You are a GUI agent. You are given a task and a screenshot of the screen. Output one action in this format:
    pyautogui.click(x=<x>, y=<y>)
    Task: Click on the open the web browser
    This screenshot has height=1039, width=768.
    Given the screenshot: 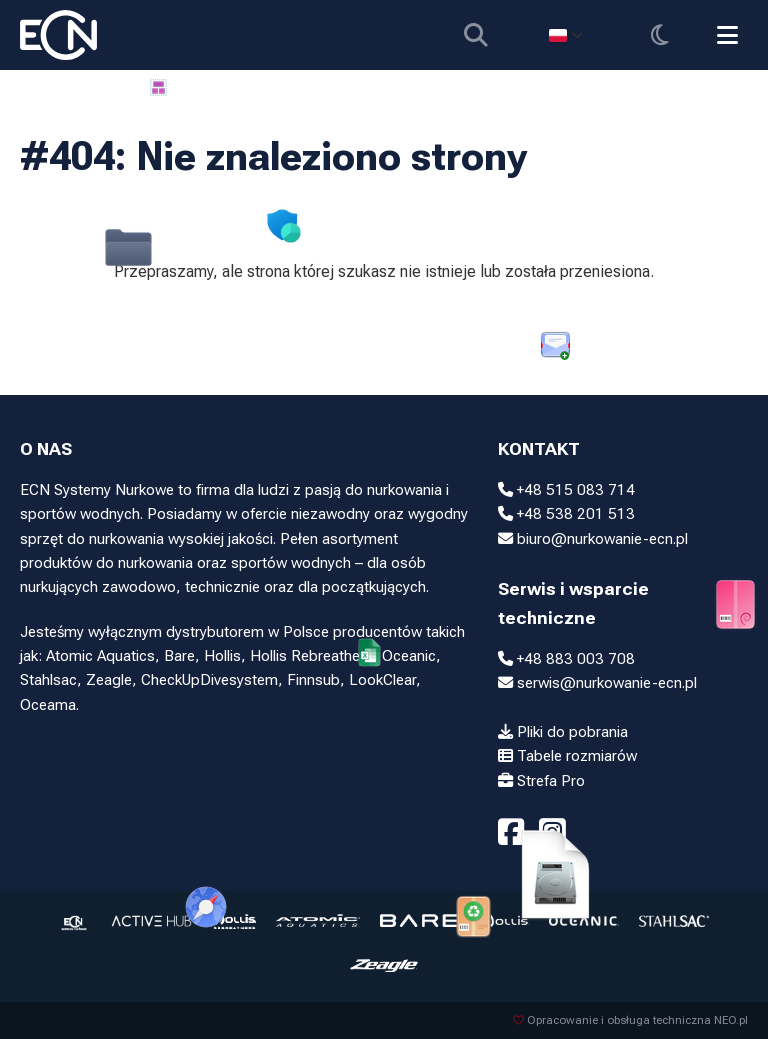 What is the action you would take?
    pyautogui.click(x=206, y=907)
    